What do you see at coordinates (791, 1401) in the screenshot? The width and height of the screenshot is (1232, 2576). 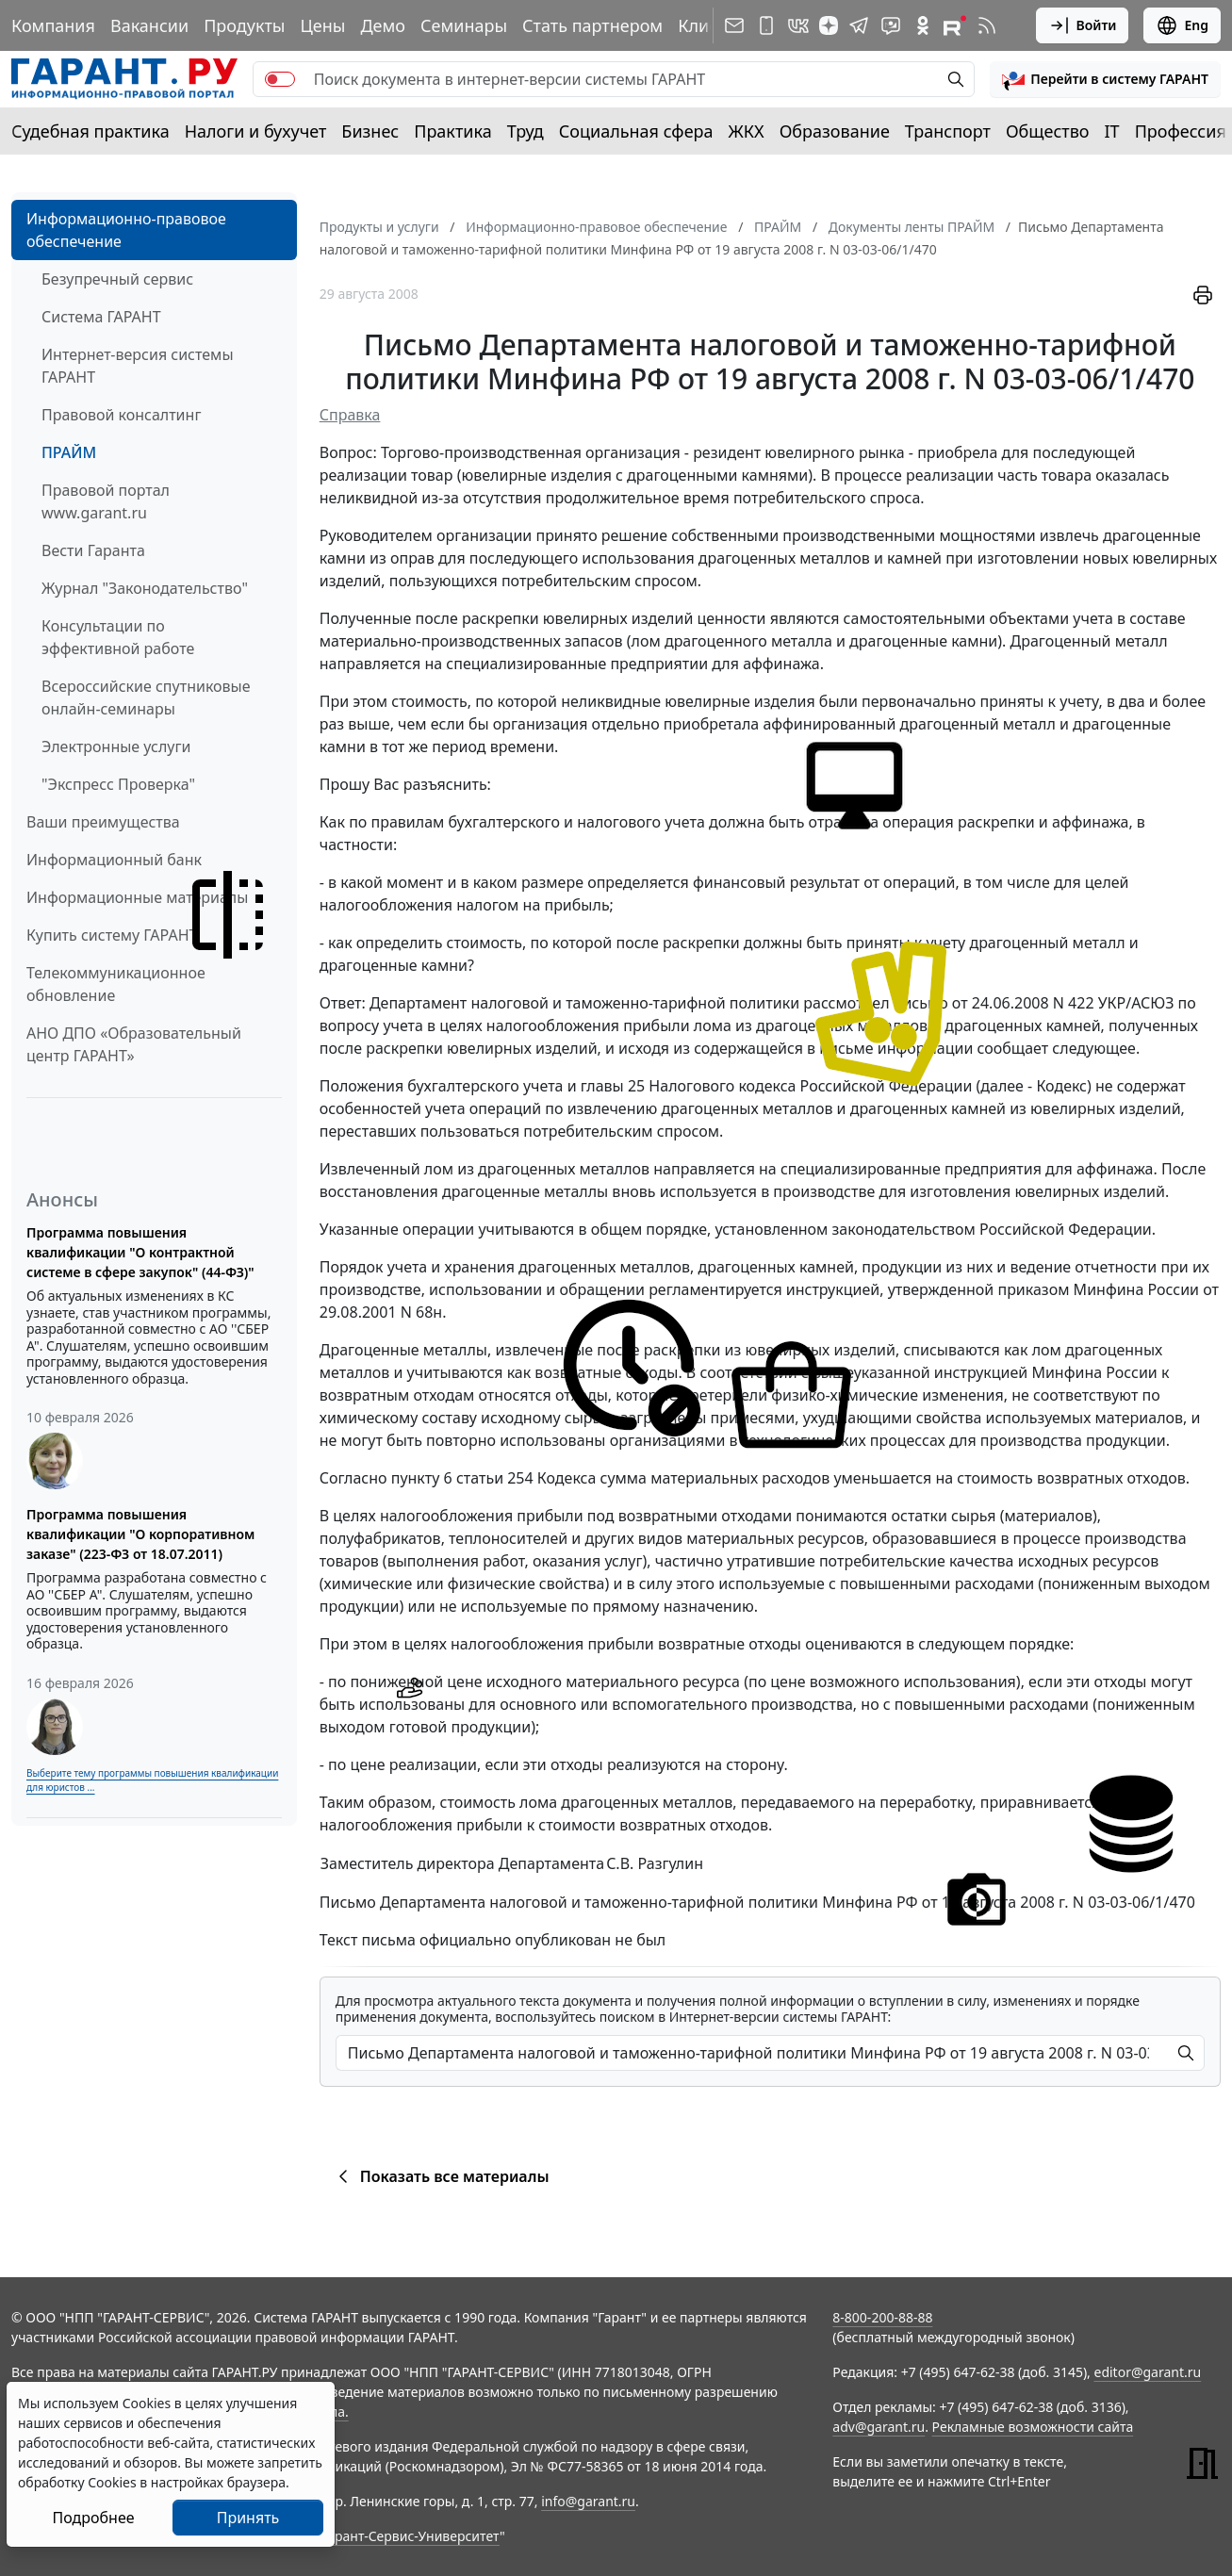 I see `view your shopping bag` at bounding box center [791, 1401].